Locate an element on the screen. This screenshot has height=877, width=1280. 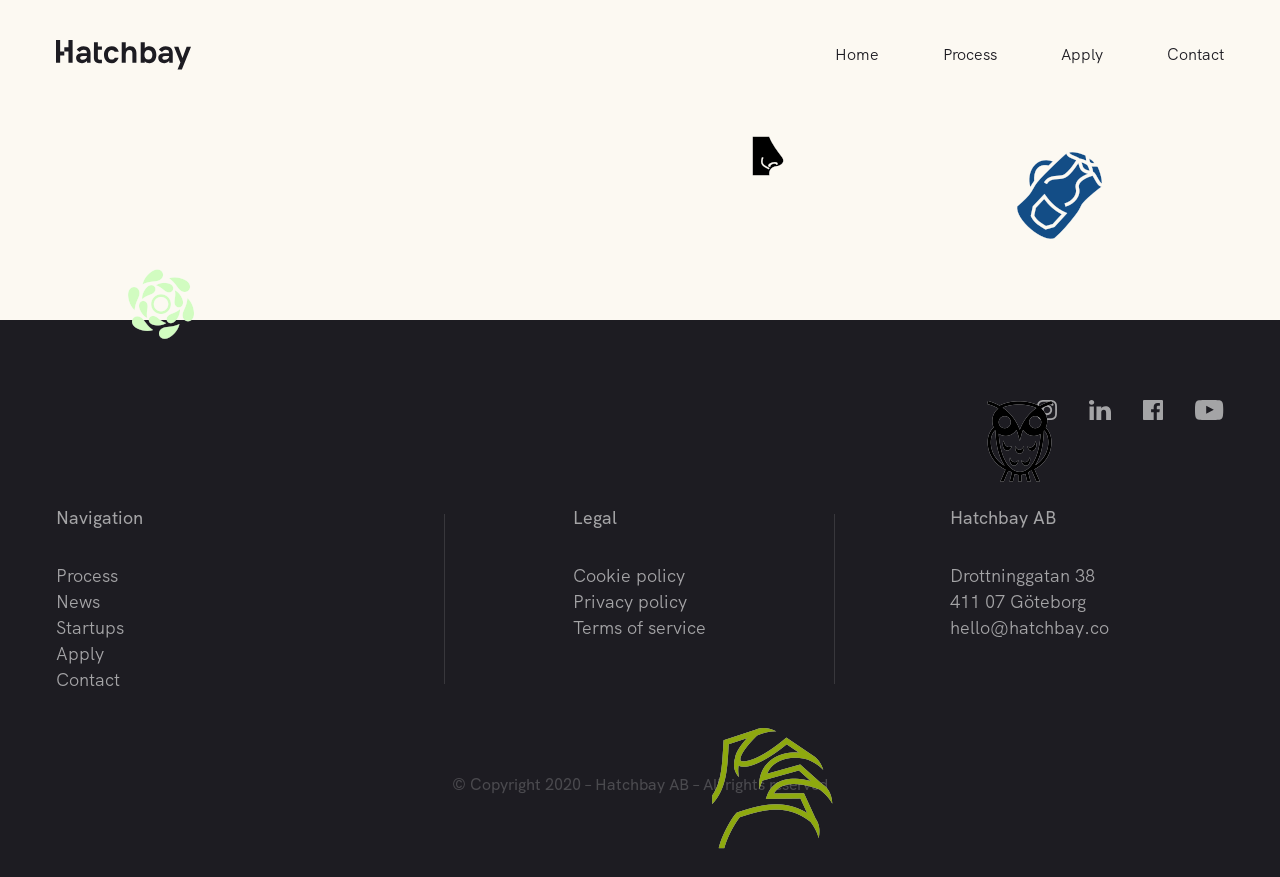
access your inventory or stored items is located at coordinates (1059, 195).